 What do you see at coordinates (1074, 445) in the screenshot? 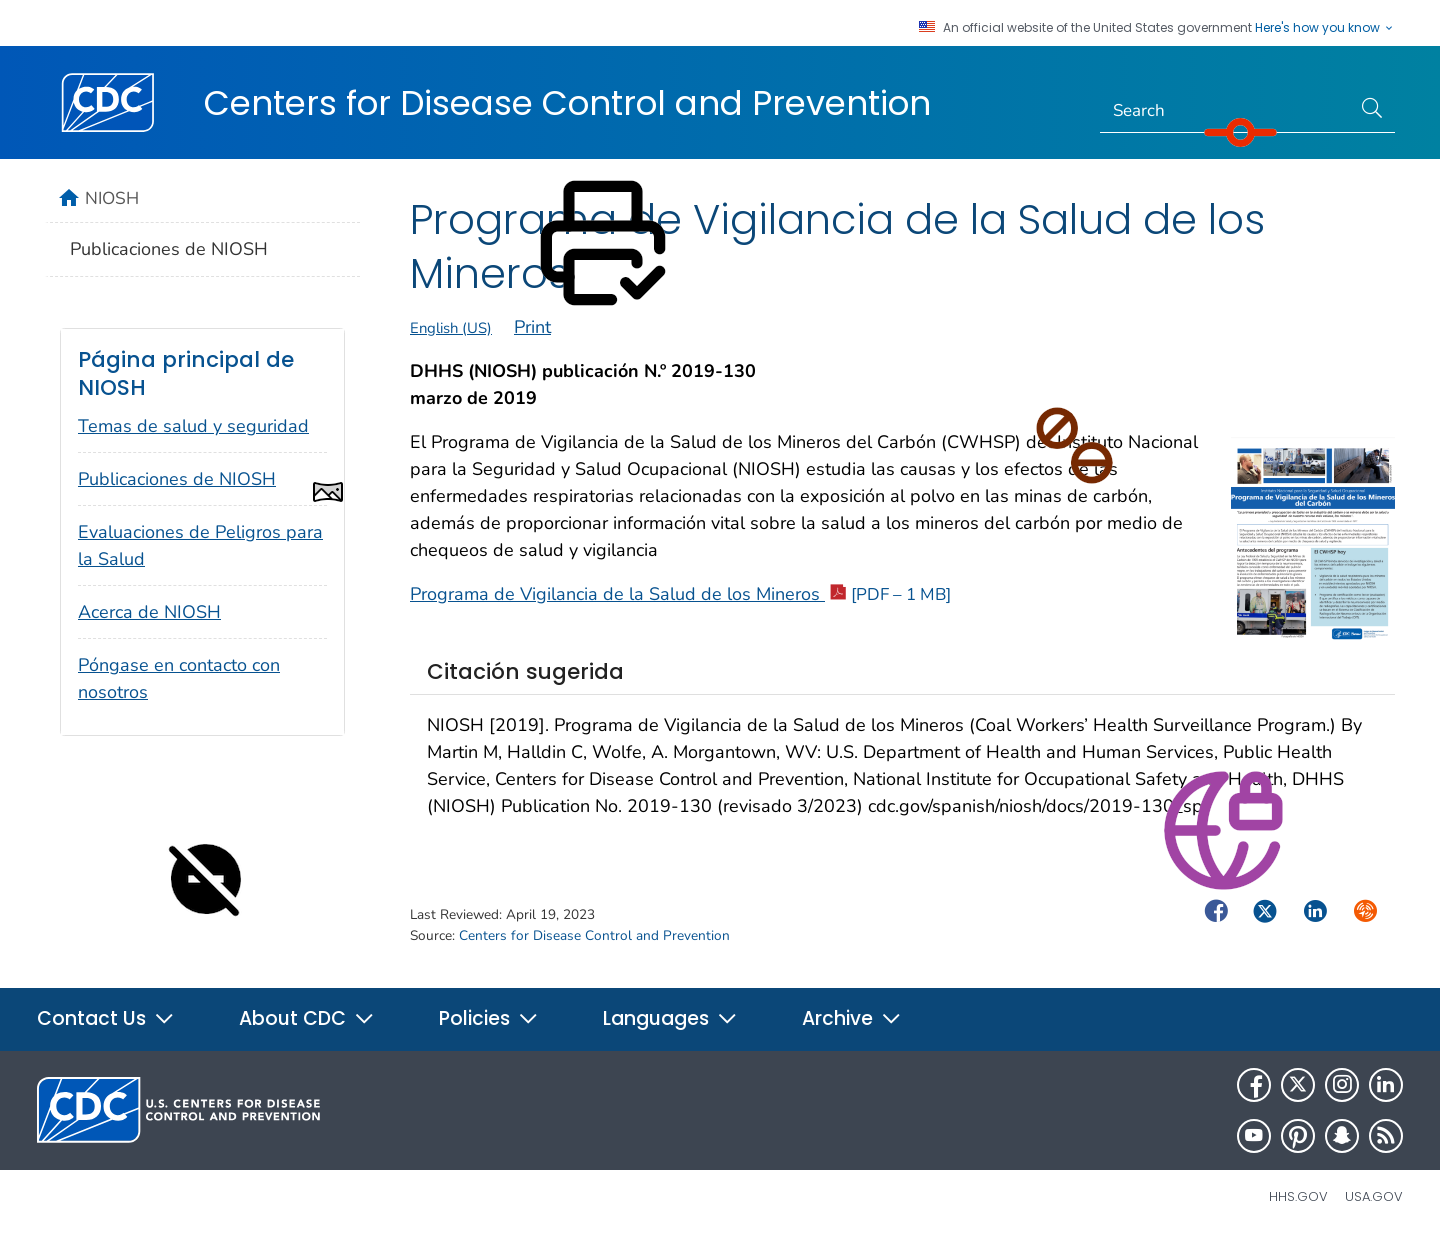
I see `view medication or prescription information` at bounding box center [1074, 445].